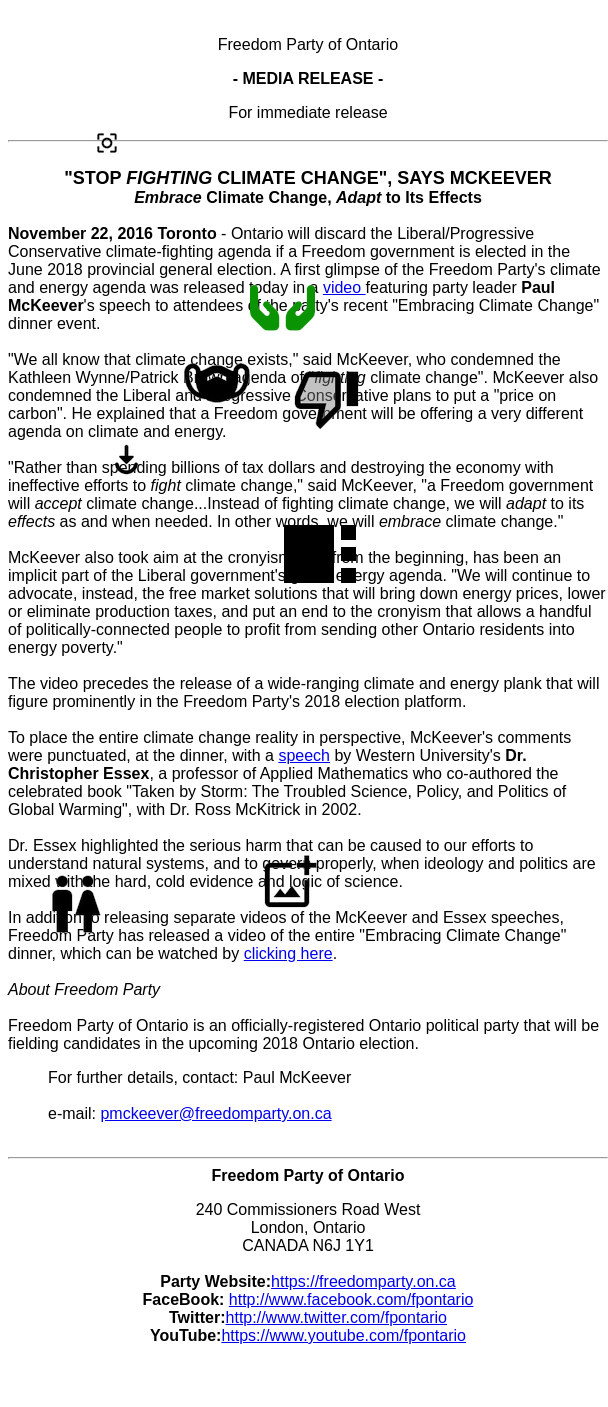 The height and width of the screenshot is (1407, 608). What do you see at coordinates (282, 304) in the screenshot?
I see `support or care services` at bounding box center [282, 304].